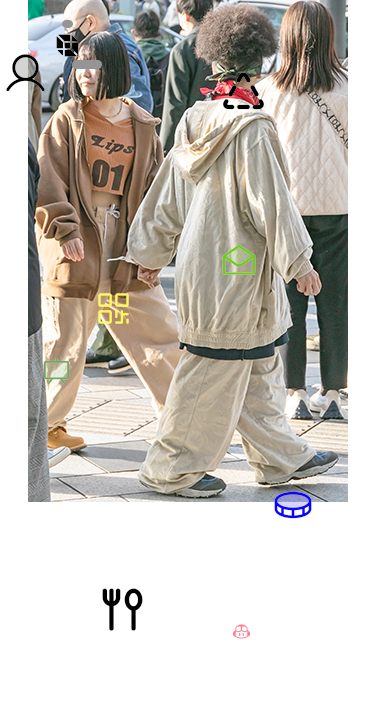  Describe the element at coordinates (113, 308) in the screenshot. I see `scan a qr code` at that location.